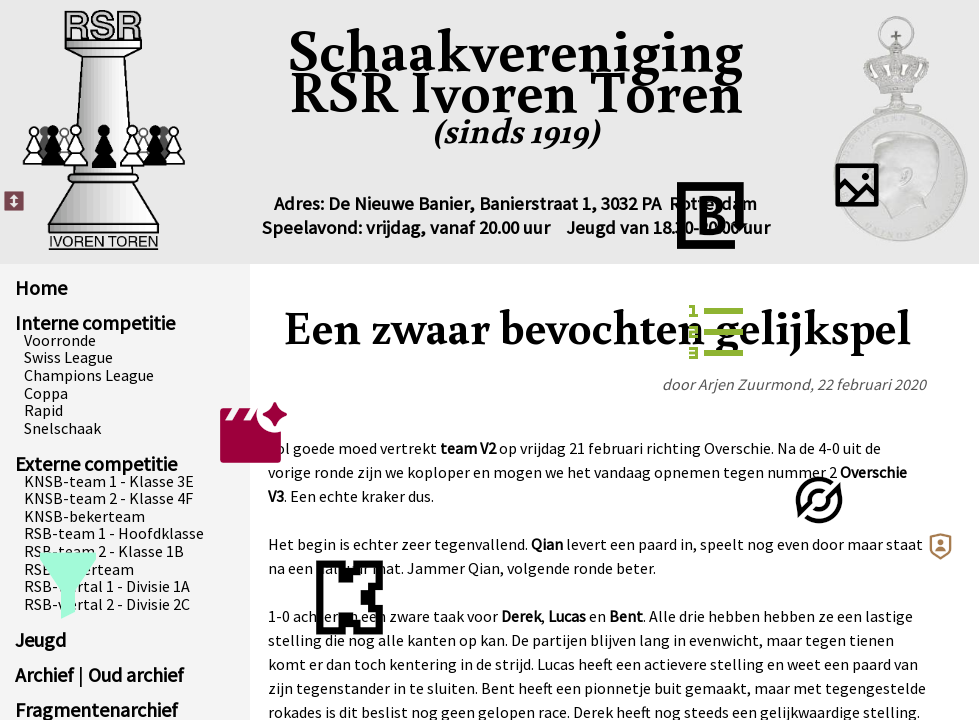 The height and width of the screenshot is (720, 979). What do you see at coordinates (712, 215) in the screenshot?
I see `open brandfolder digital asset management` at bounding box center [712, 215].